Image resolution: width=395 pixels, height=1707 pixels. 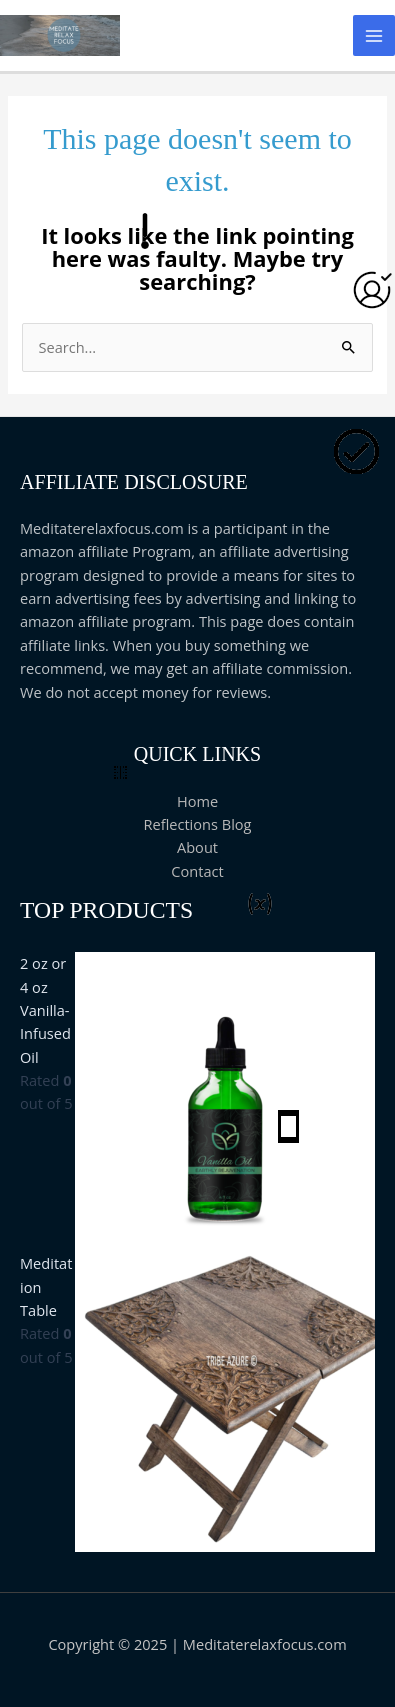 What do you see at coordinates (372, 290) in the screenshot?
I see `verified user profile` at bounding box center [372, 290].